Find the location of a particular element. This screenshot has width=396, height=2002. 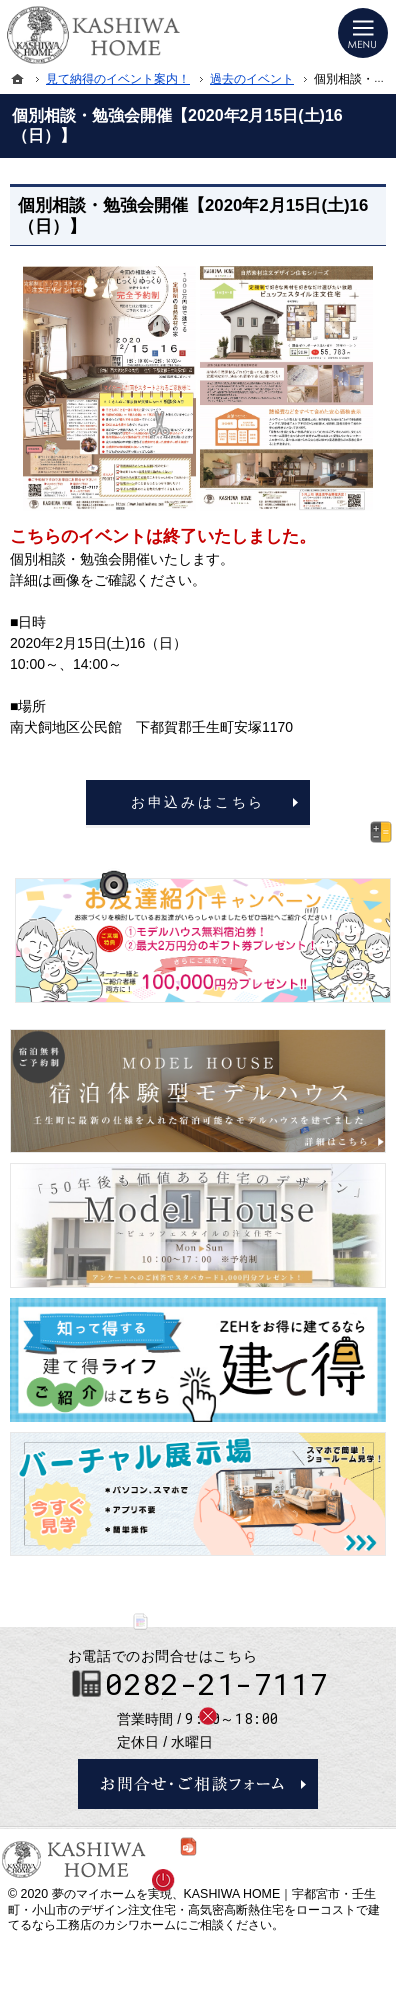

shut down the system is located at coordinates (163, 1880).